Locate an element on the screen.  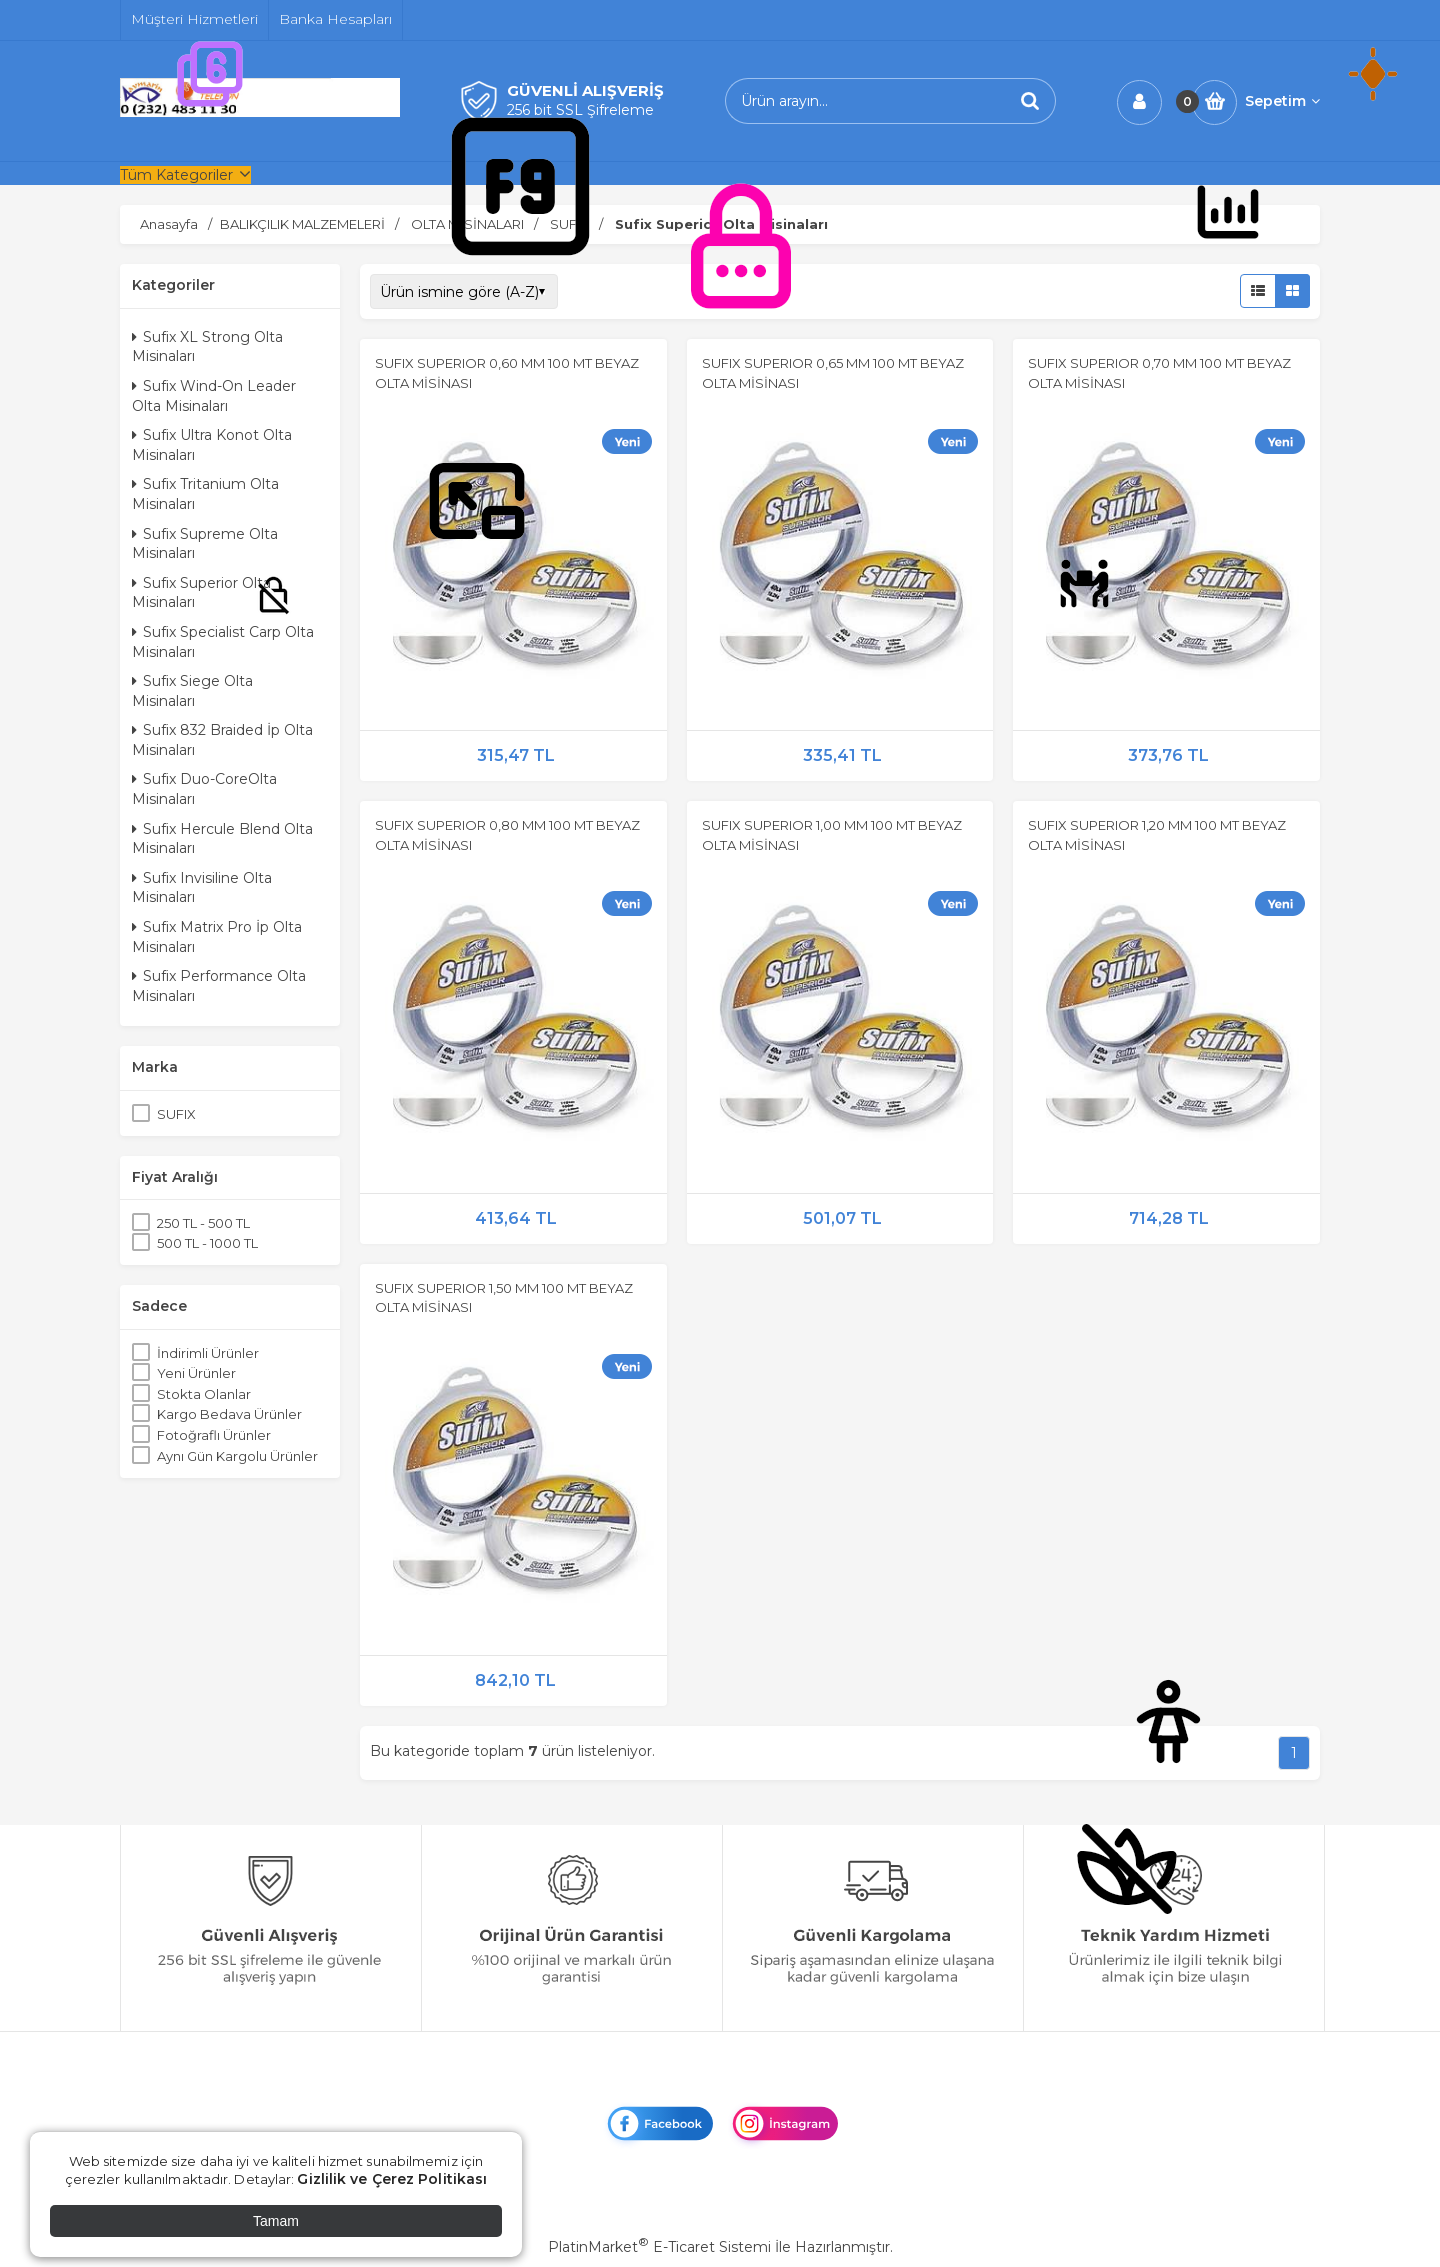
press F9 function key is located at coordinates (520, 186).